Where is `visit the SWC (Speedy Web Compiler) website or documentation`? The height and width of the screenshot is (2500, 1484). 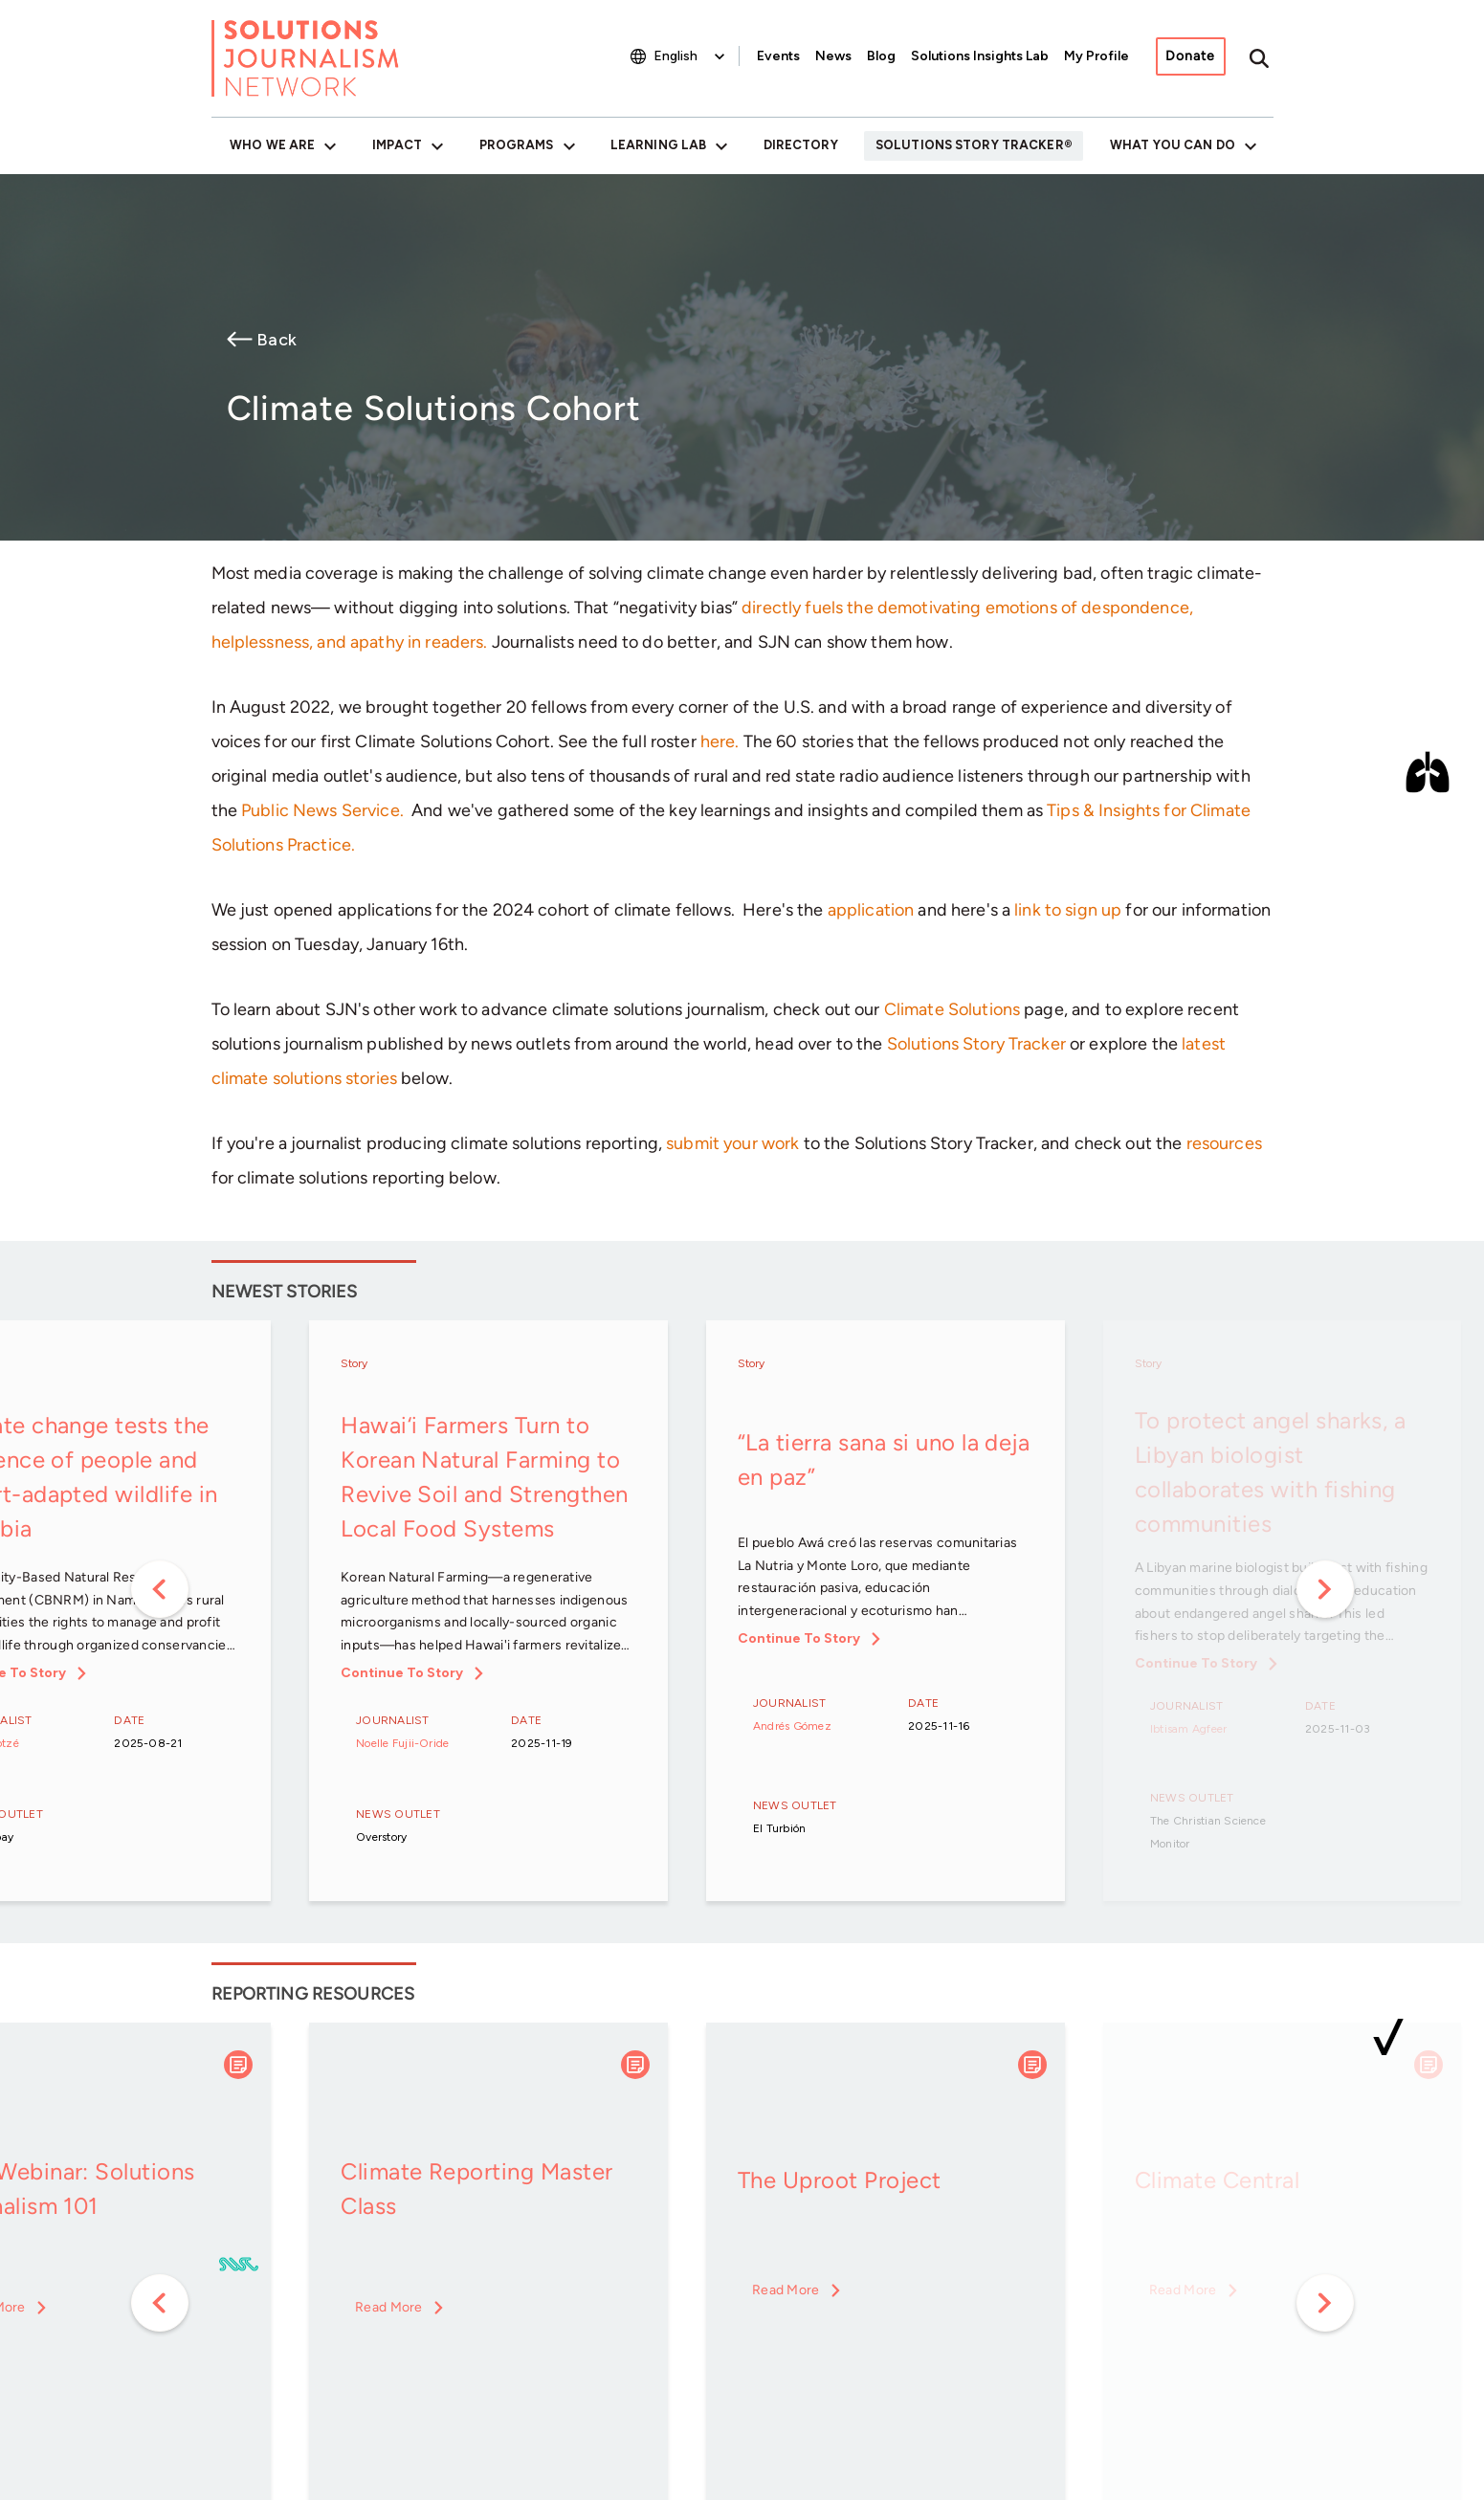
visit the SWC (Speedy Web Compiler) website or documentation is located at coordinates (238, 2264).